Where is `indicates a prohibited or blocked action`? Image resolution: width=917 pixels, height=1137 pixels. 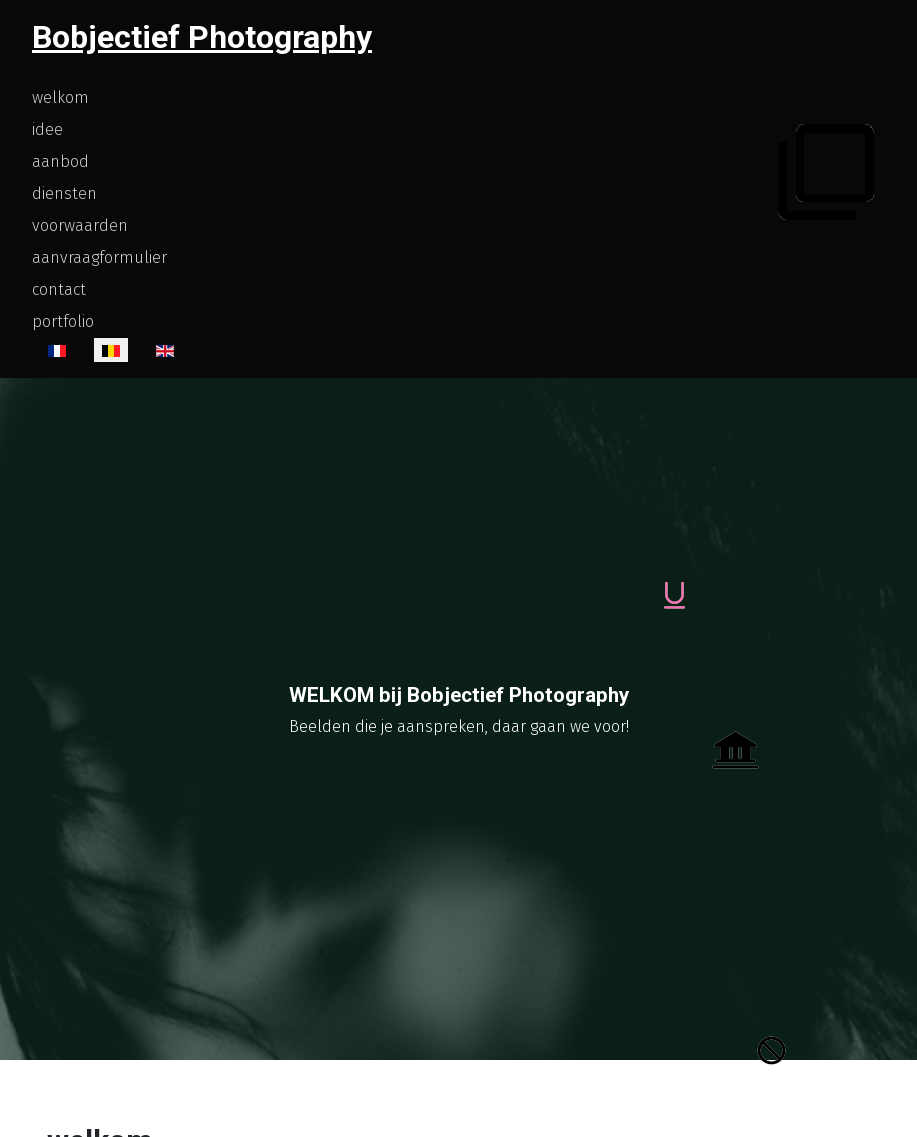 indicates a prohibited or blocked action is located at coordinates (771, 1050).